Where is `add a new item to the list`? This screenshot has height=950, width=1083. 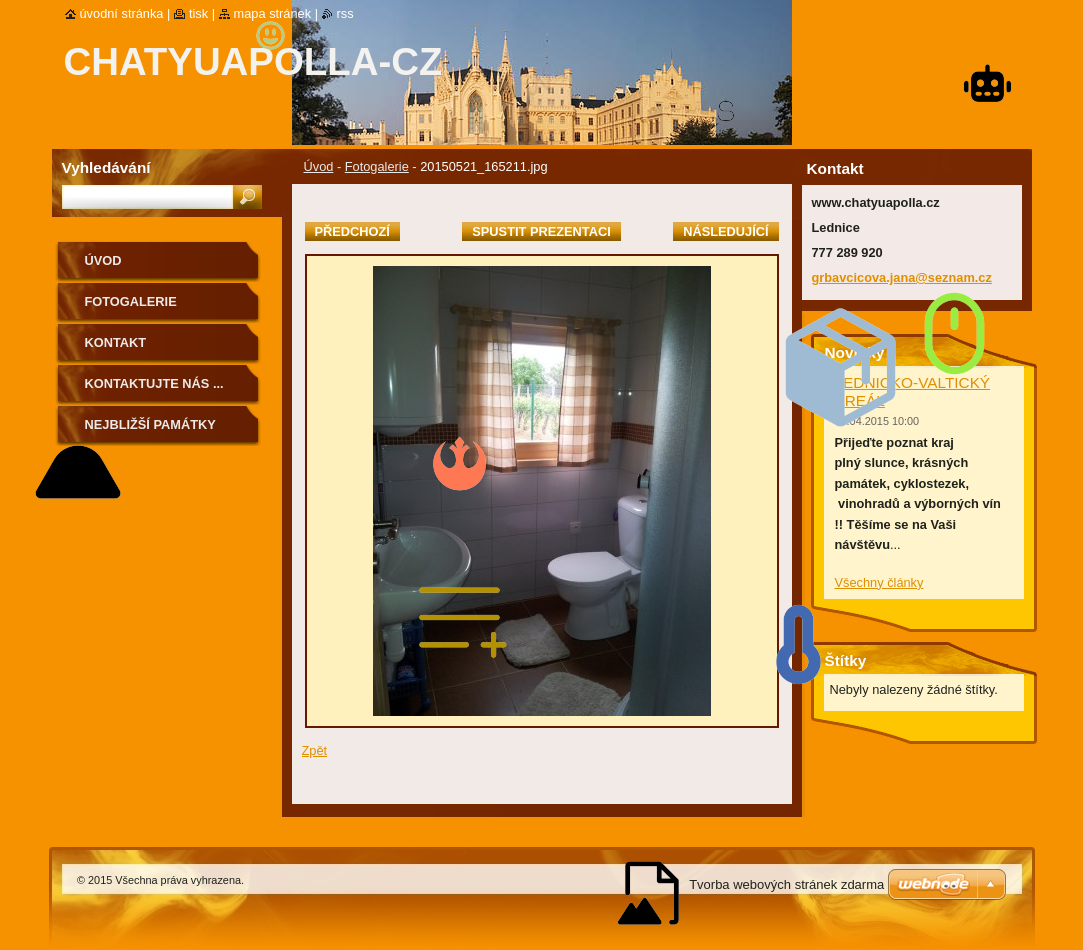
add a new item to the list is located at coordinates (459, 617).